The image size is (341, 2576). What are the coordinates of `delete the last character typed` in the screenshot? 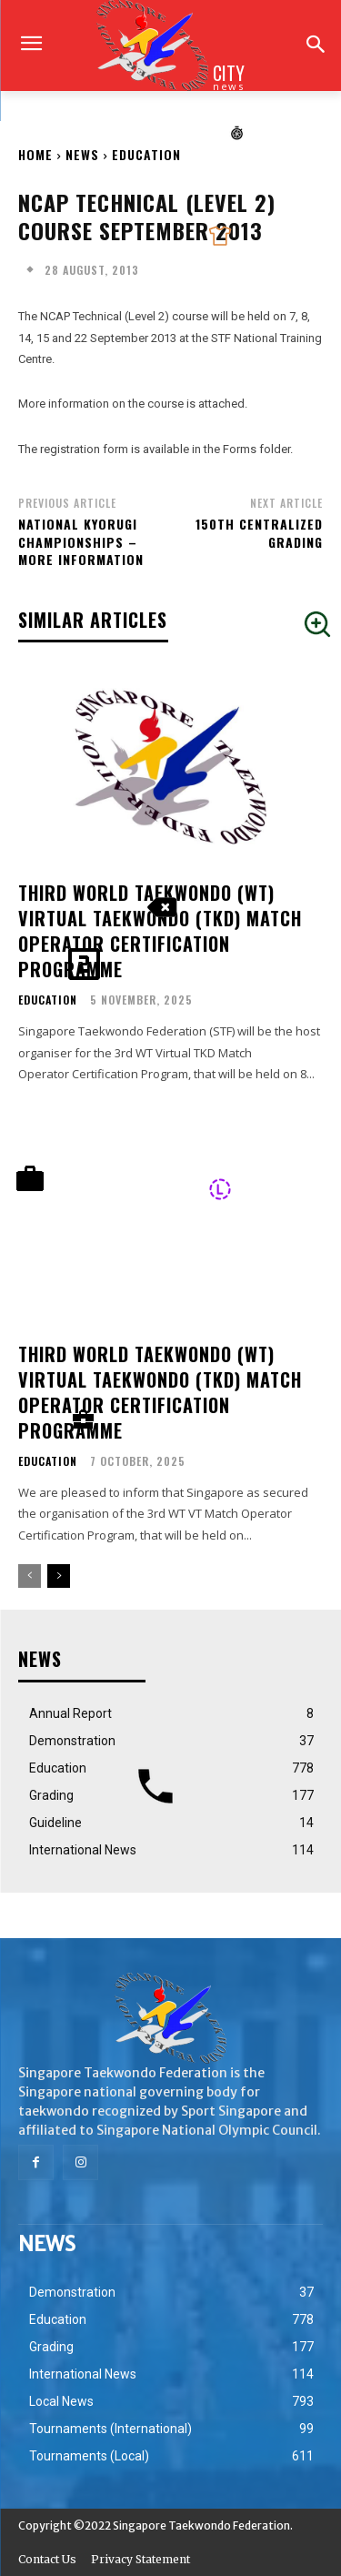 It's located at (164, 907).